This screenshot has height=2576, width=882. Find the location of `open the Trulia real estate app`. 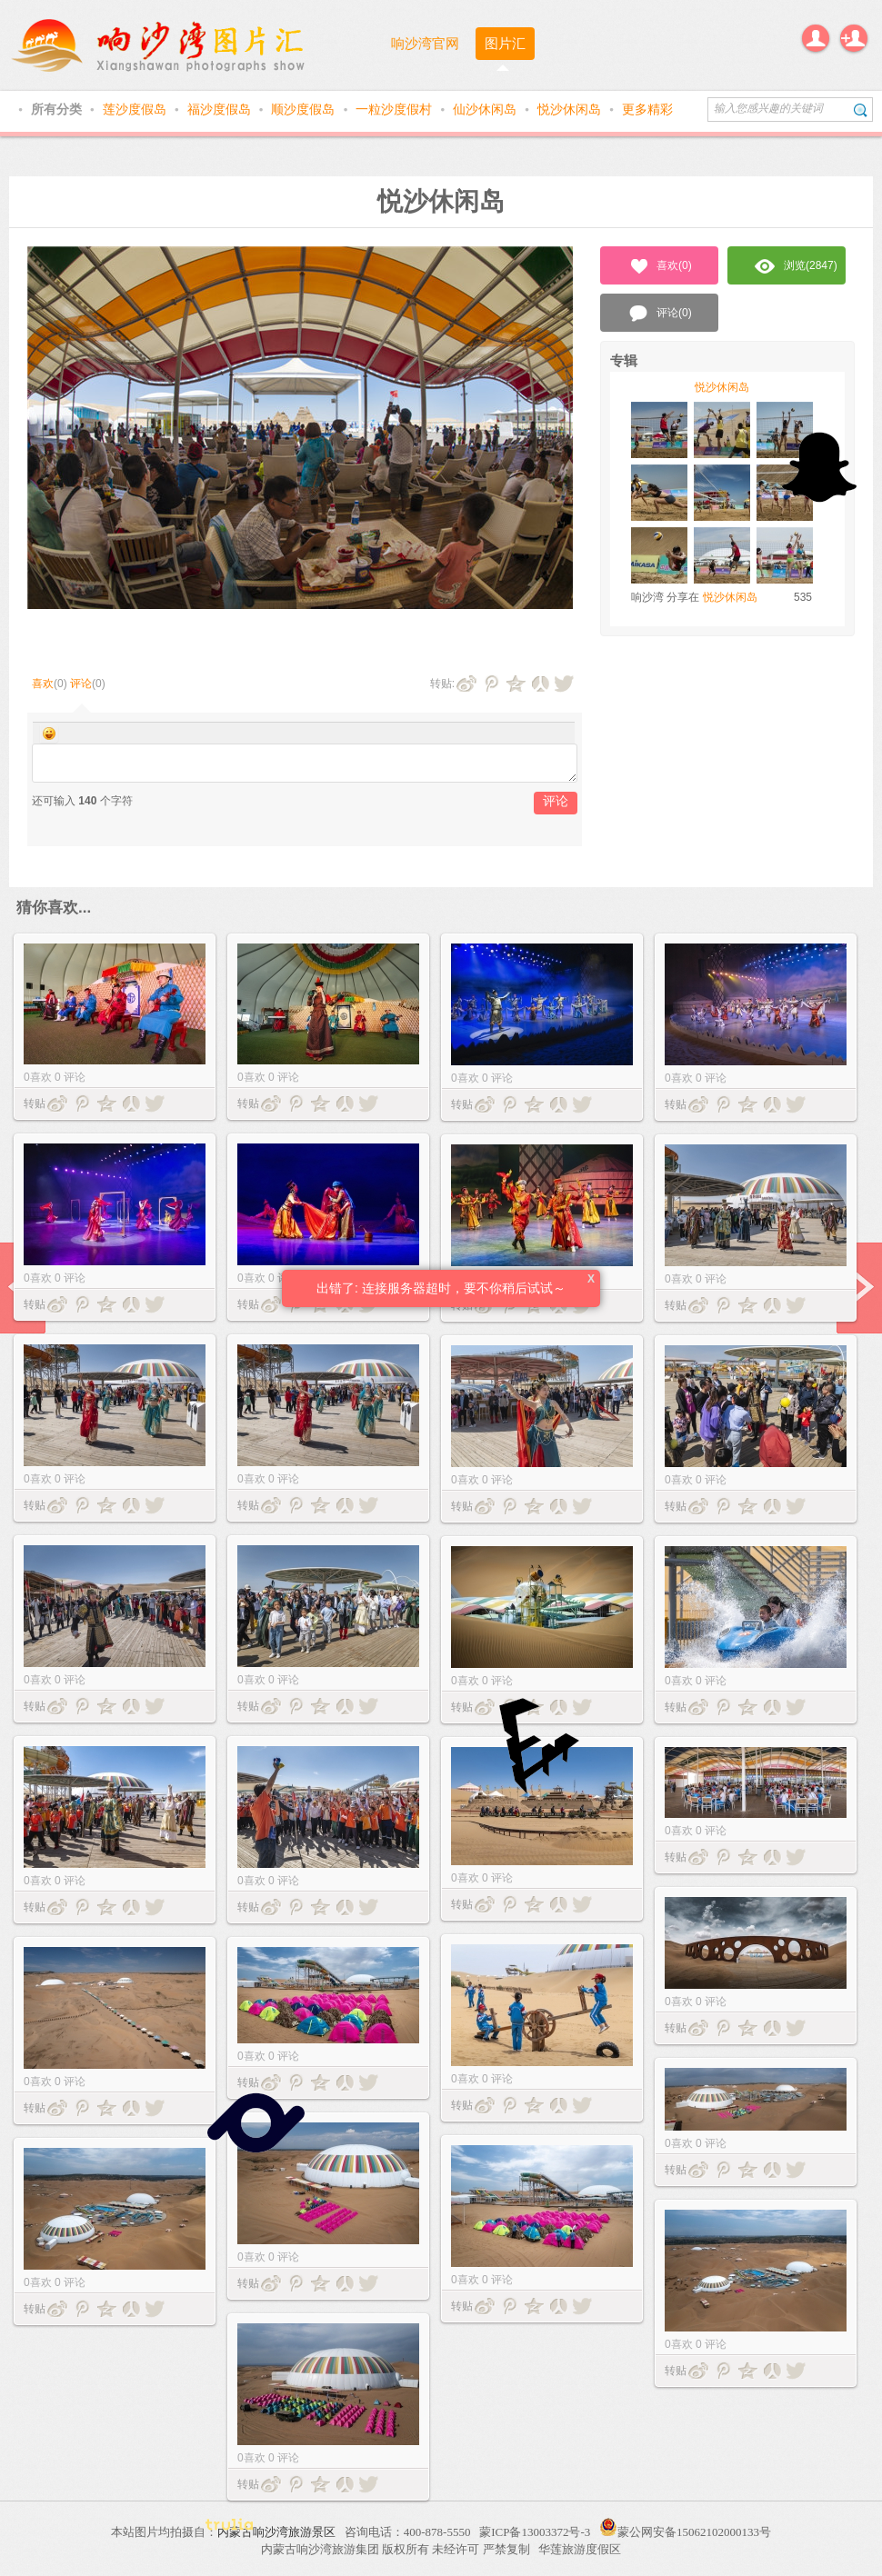

open the Trulia real estate app is located at coordinates (229, 2524).